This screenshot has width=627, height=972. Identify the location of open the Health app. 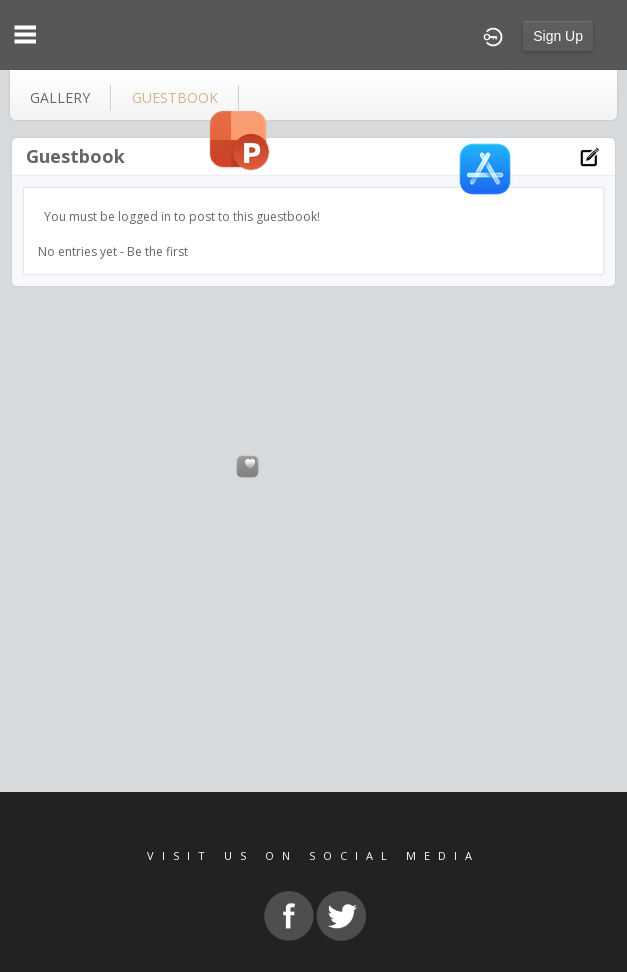
(247, 466).